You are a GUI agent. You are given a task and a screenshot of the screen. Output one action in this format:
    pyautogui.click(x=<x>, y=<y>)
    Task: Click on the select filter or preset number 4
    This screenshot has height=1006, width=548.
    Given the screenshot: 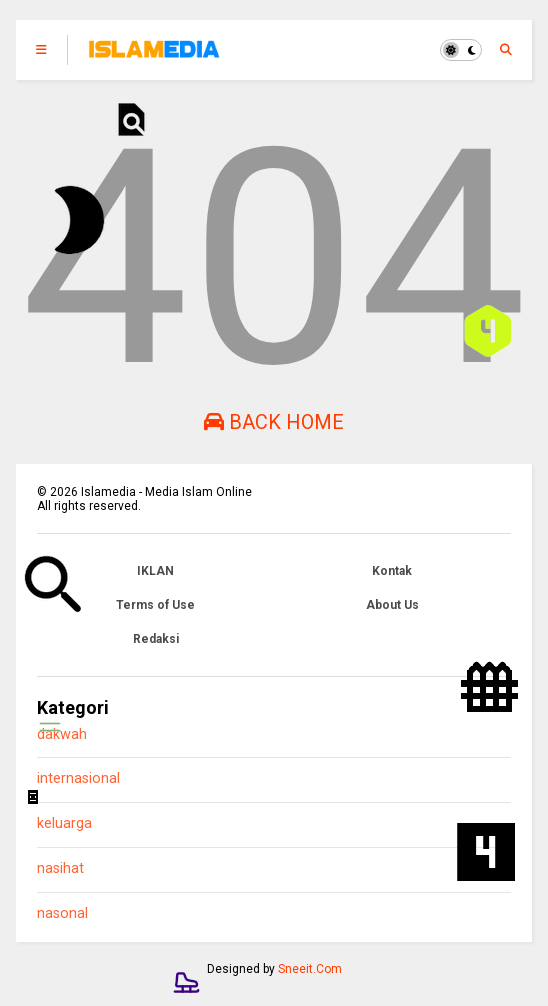 What is the action you would take?
    pyautogui.click(x=486, y=852)
    